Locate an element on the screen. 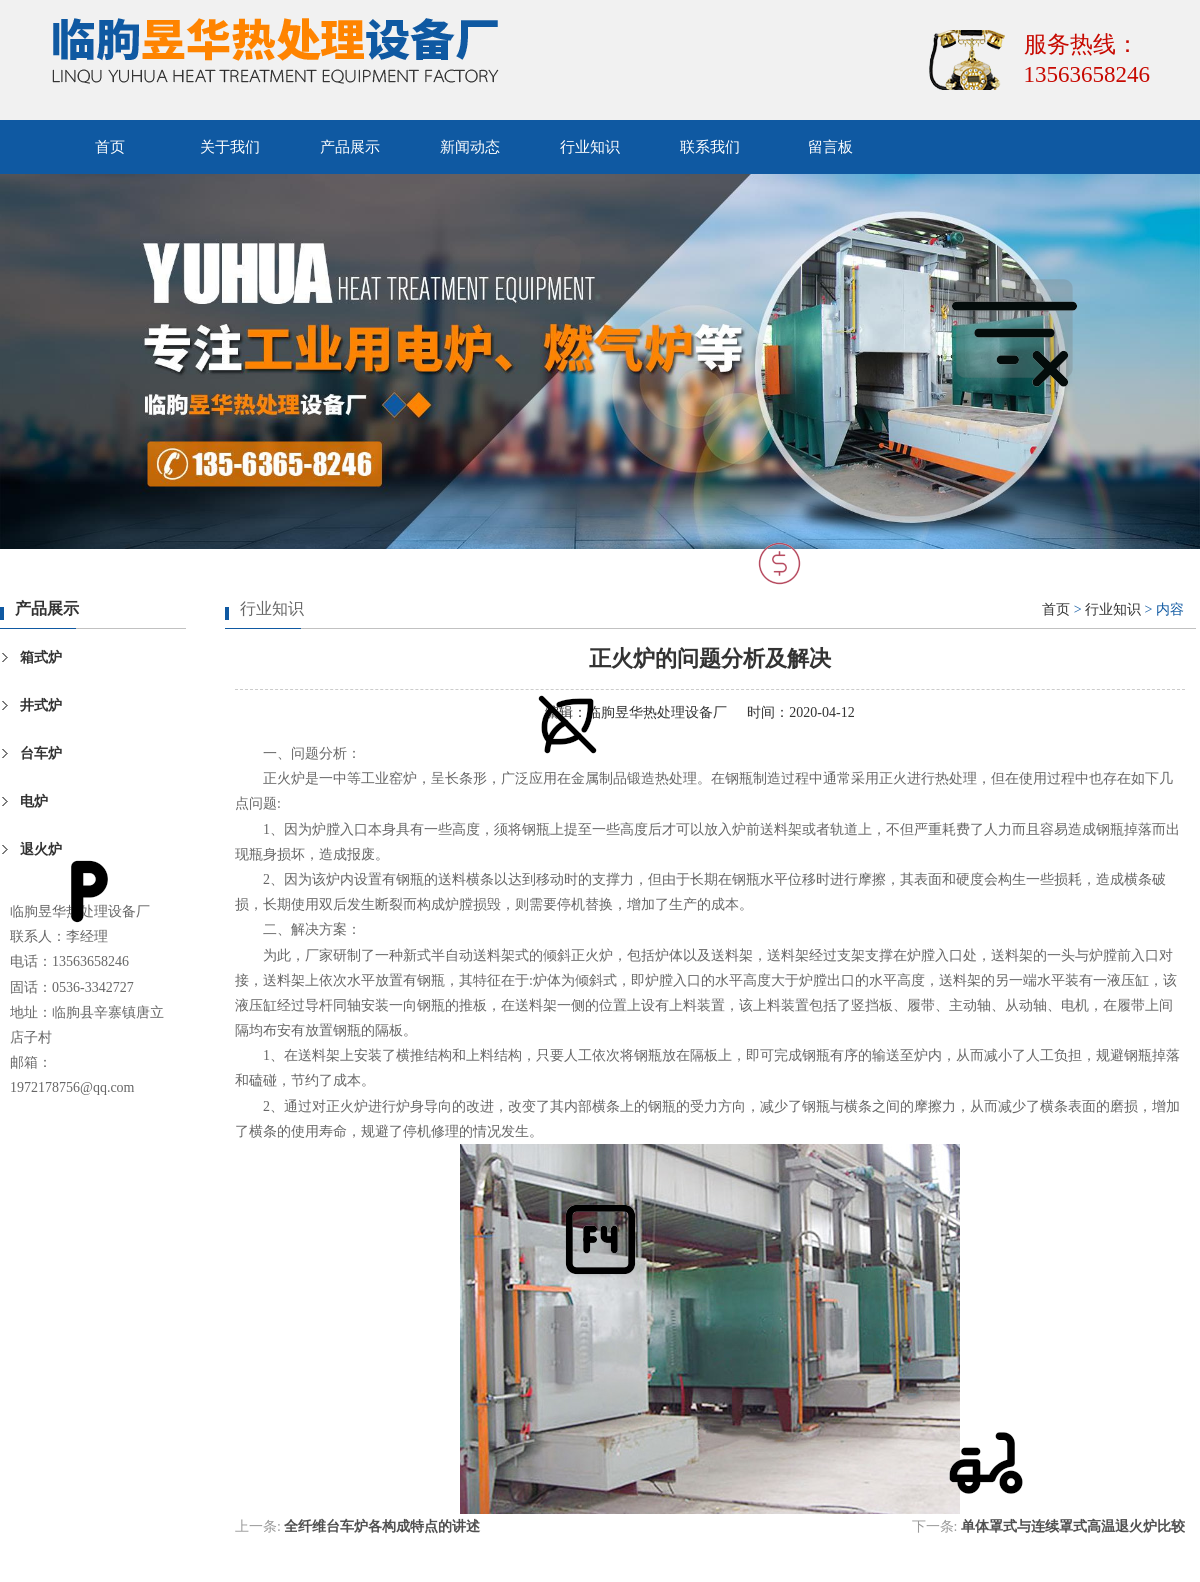  view account balance or financial summary is located at coordinates (779, 563).